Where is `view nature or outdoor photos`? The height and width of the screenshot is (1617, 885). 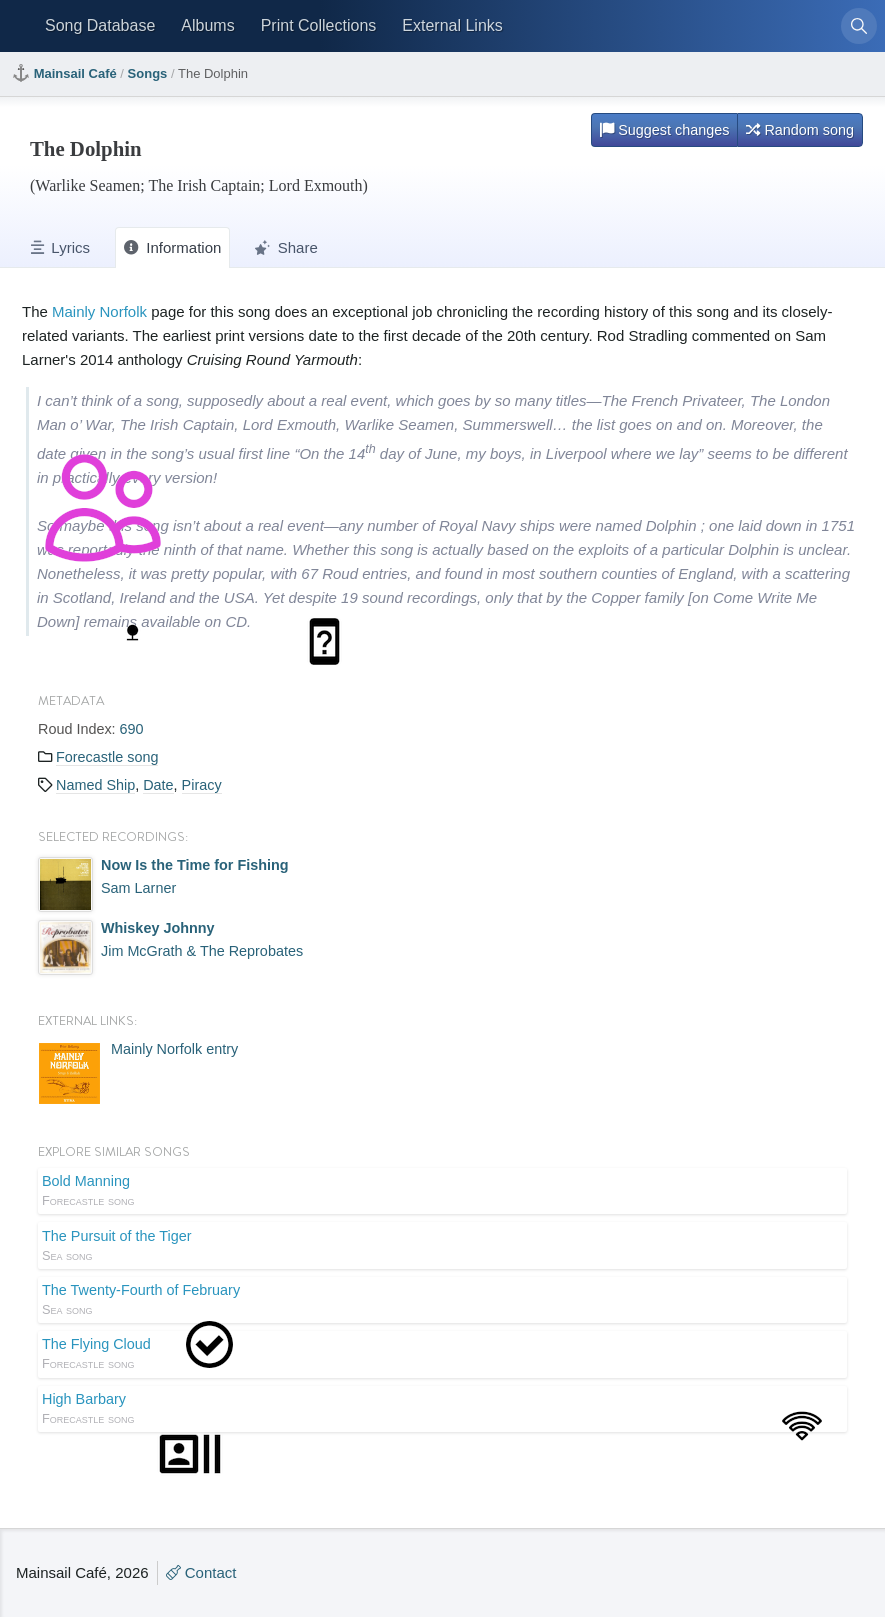
view nature or outdoor photos is located at coordinates (132, 632).